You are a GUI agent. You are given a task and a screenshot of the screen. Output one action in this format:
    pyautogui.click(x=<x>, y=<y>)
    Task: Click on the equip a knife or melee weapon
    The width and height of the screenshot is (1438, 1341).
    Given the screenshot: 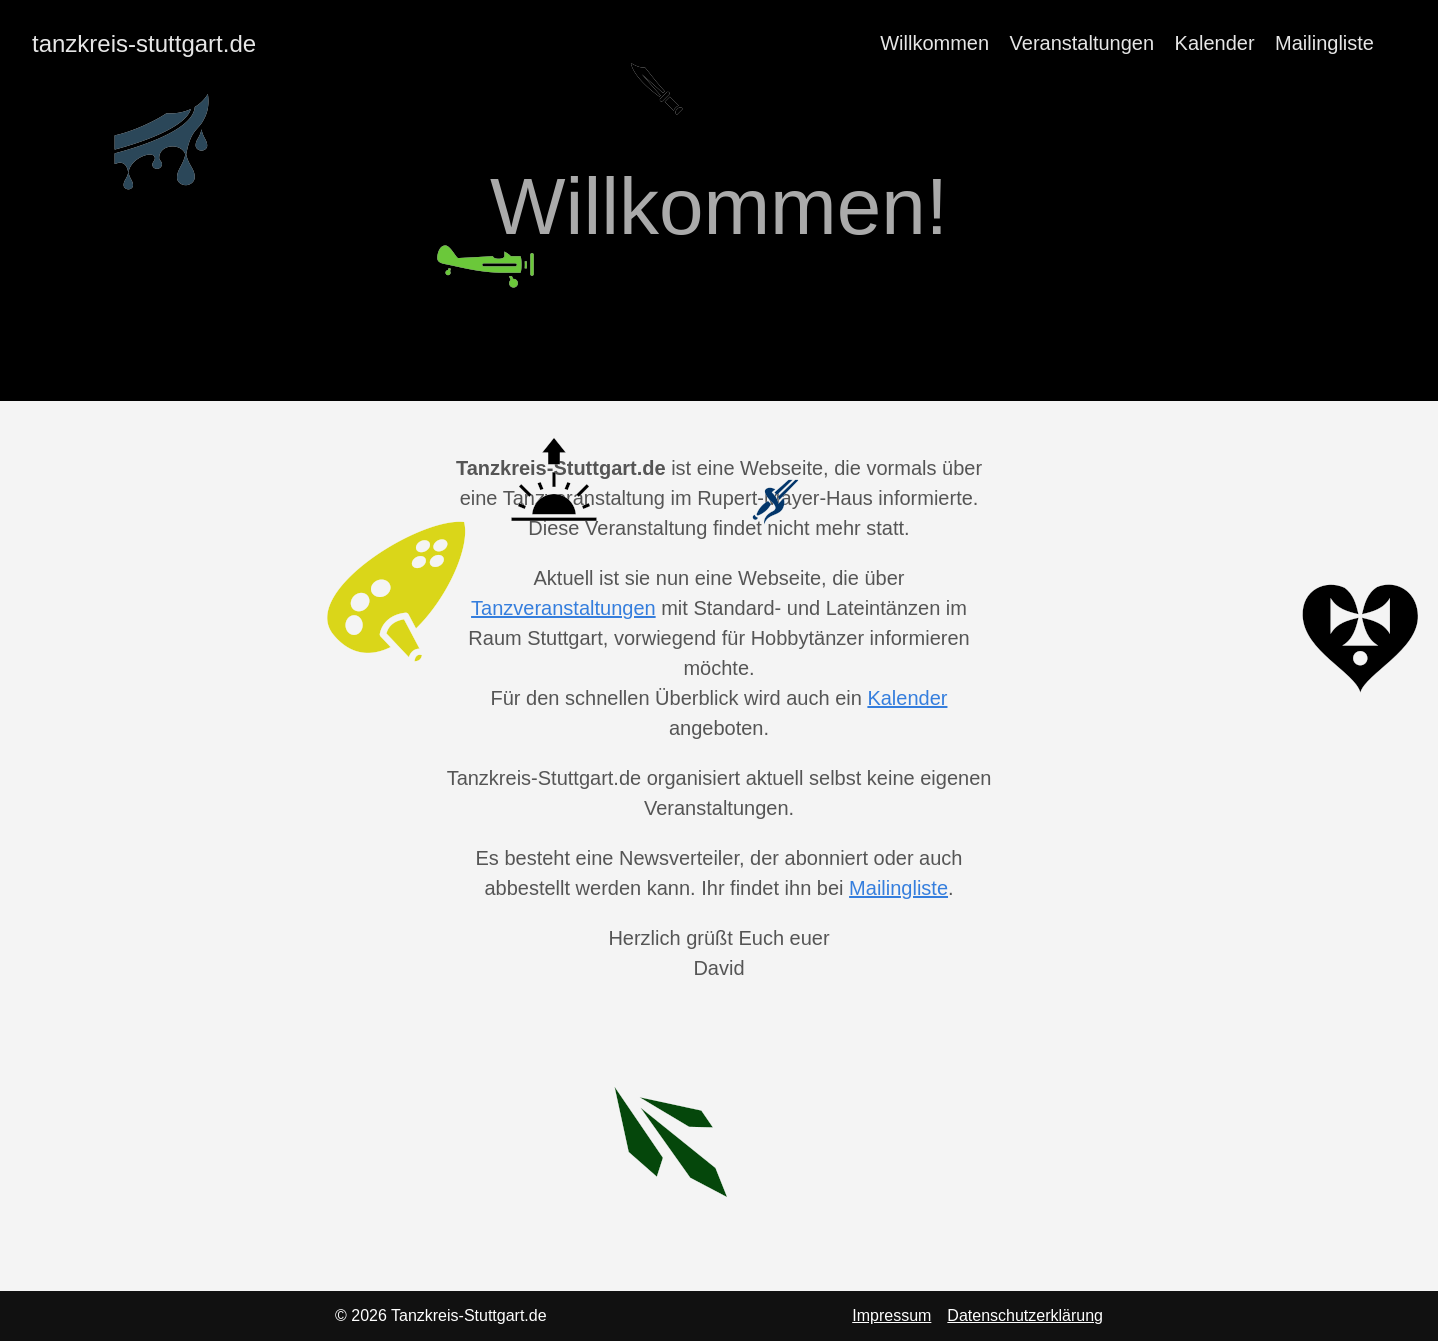 What is the action you would take?
    pyautogui.click(x=657, y=89)
    